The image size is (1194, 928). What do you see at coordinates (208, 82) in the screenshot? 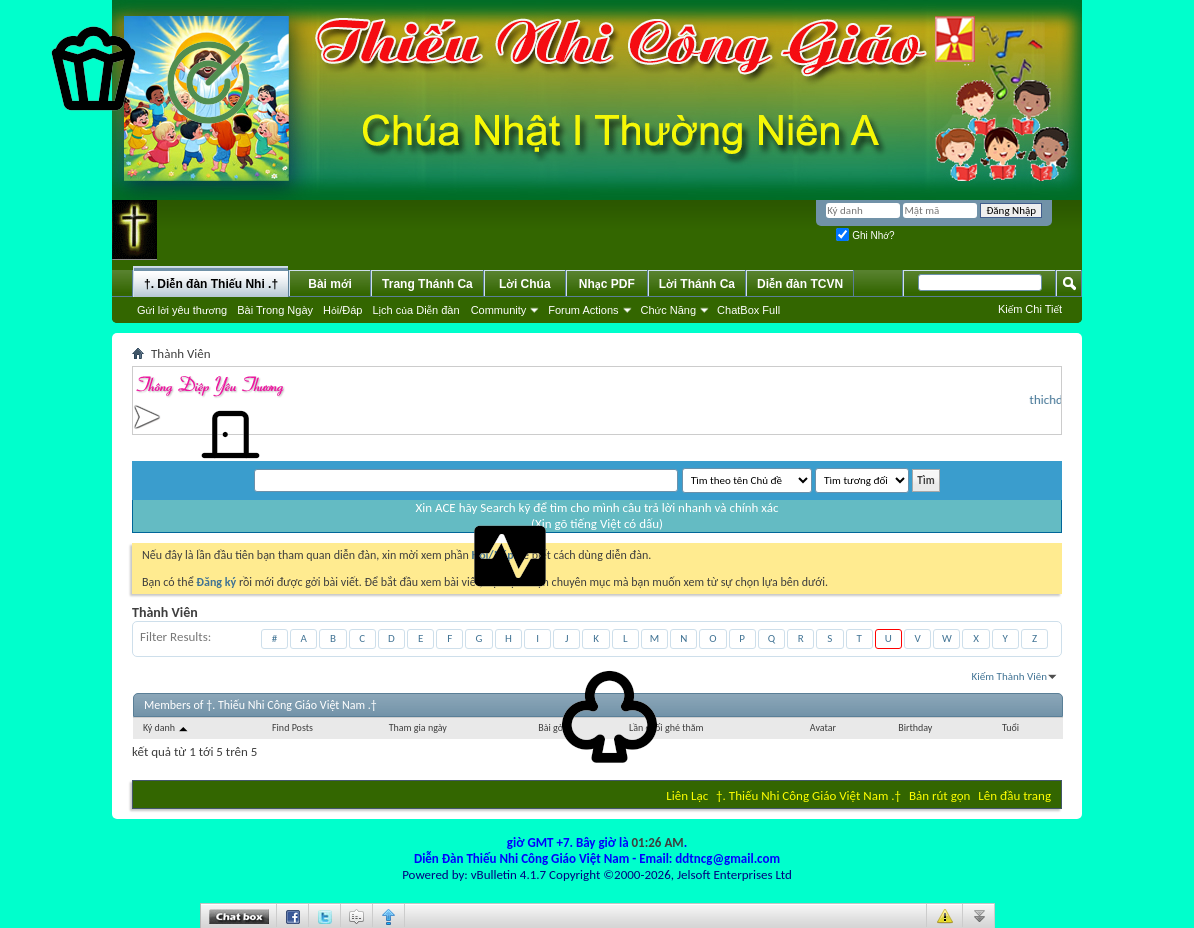
I see `set a goal or objective` at bounding box center [208, 82].